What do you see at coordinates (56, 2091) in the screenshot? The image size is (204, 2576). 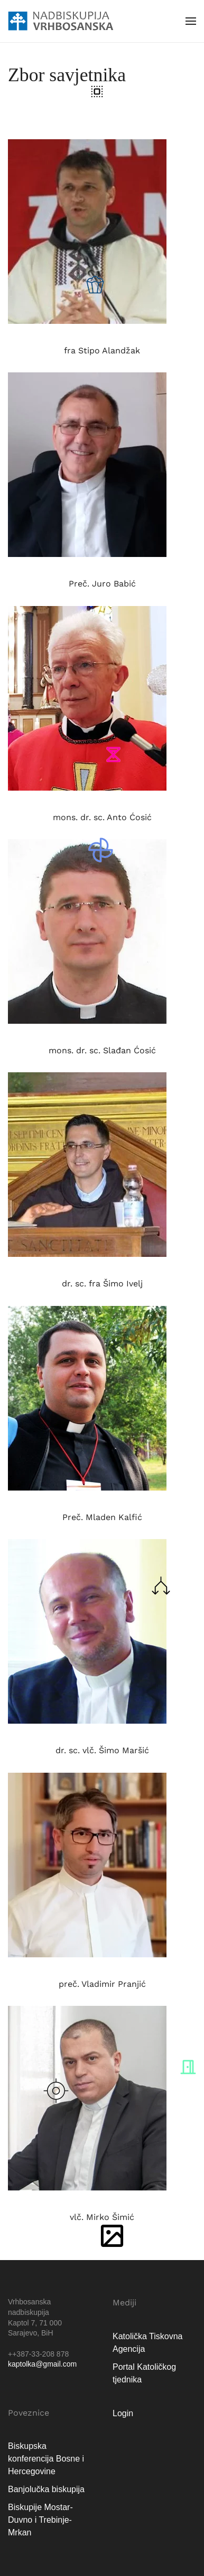 I see `center map on current location` at bounding box center [56, 2091].